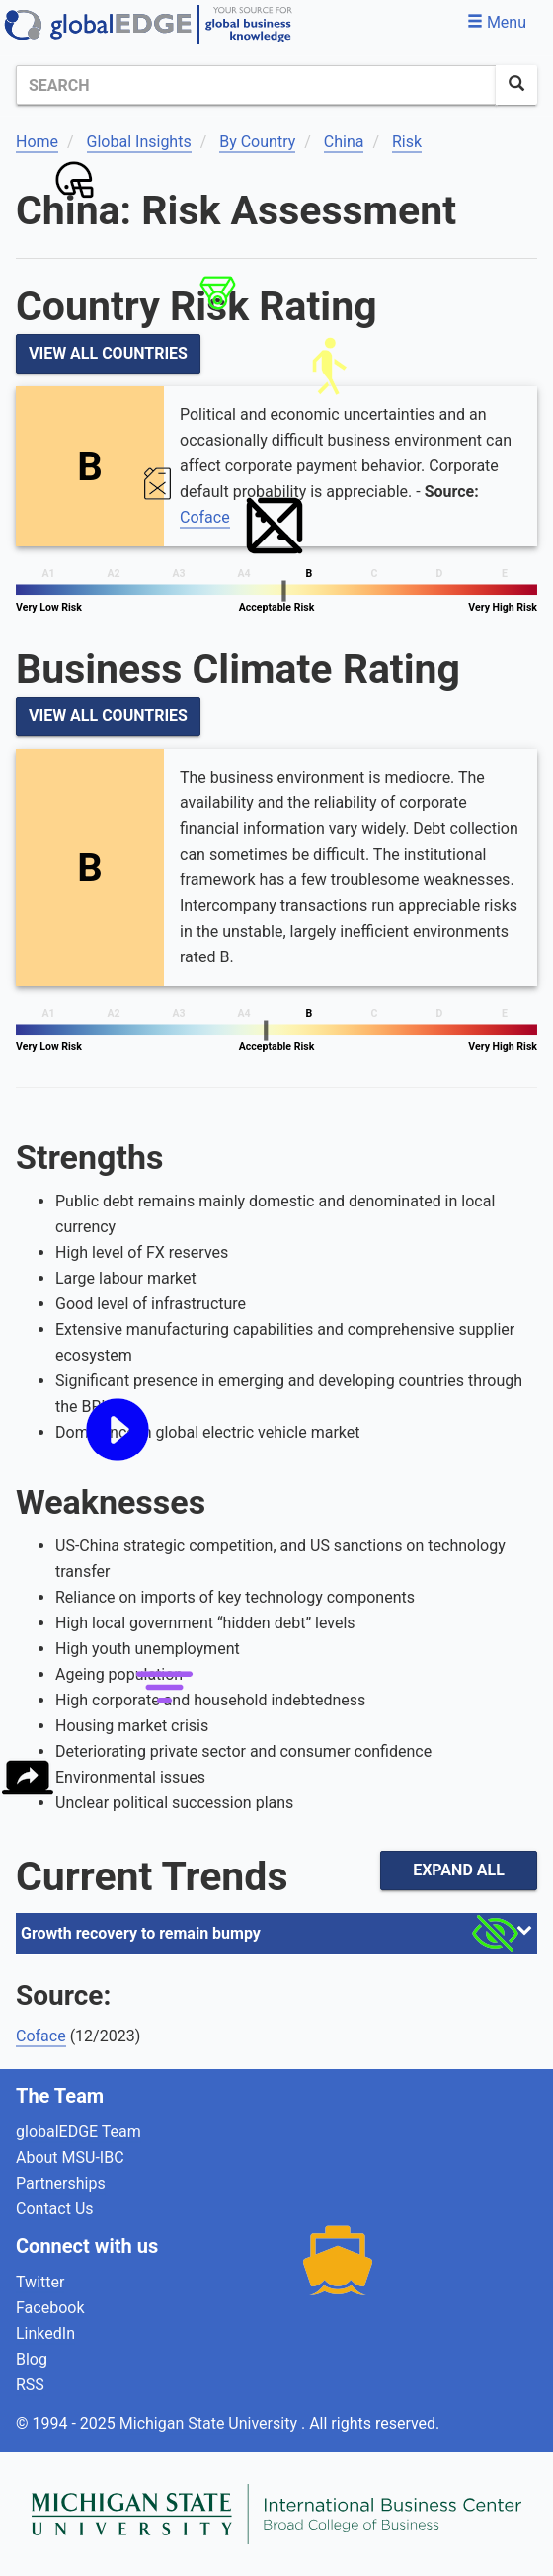 The height and width of the screenshot is (2576, 553). Describe the element at coordinates (330, 366) in the screenshot. I see `get walking directions` at that location.